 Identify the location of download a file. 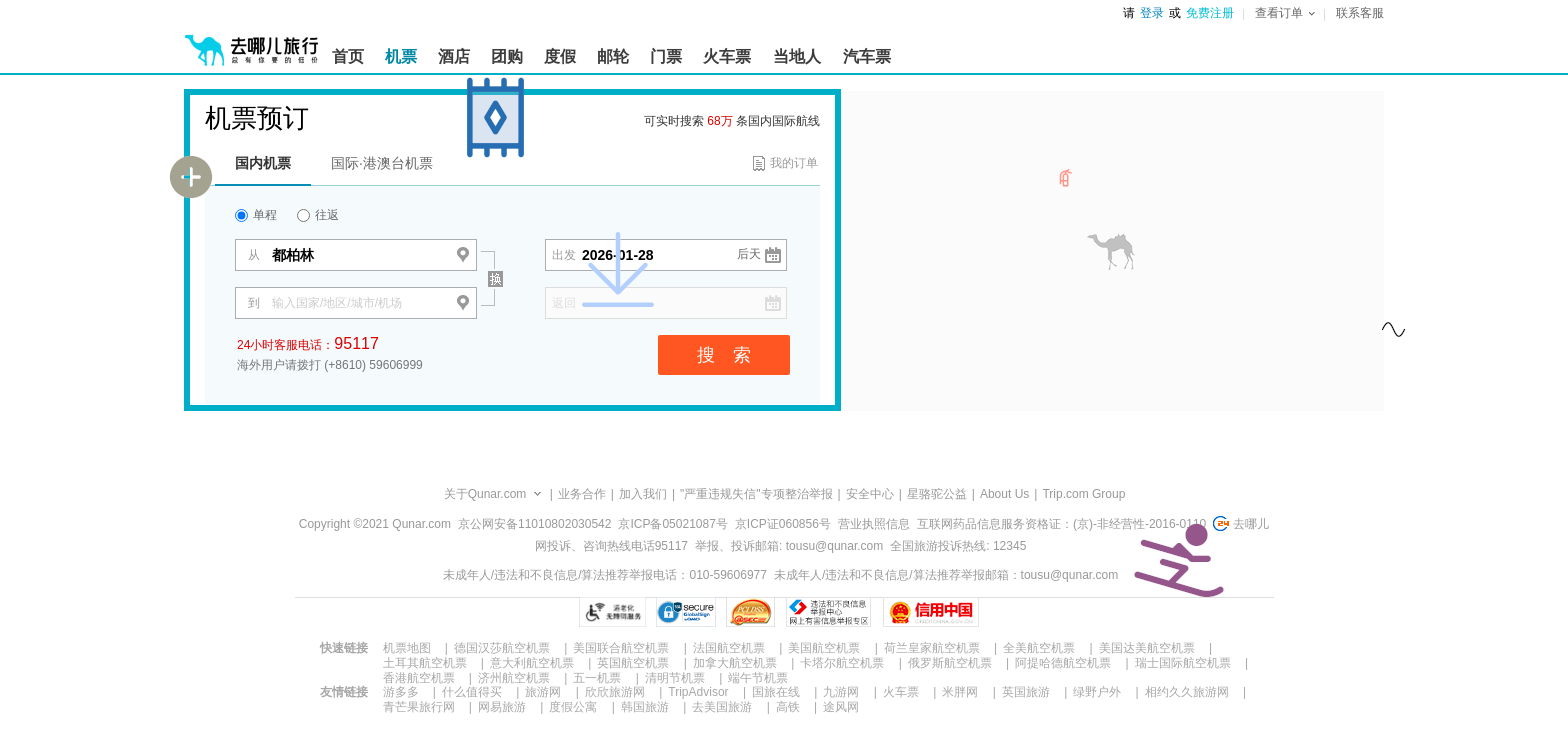
(618, 271).